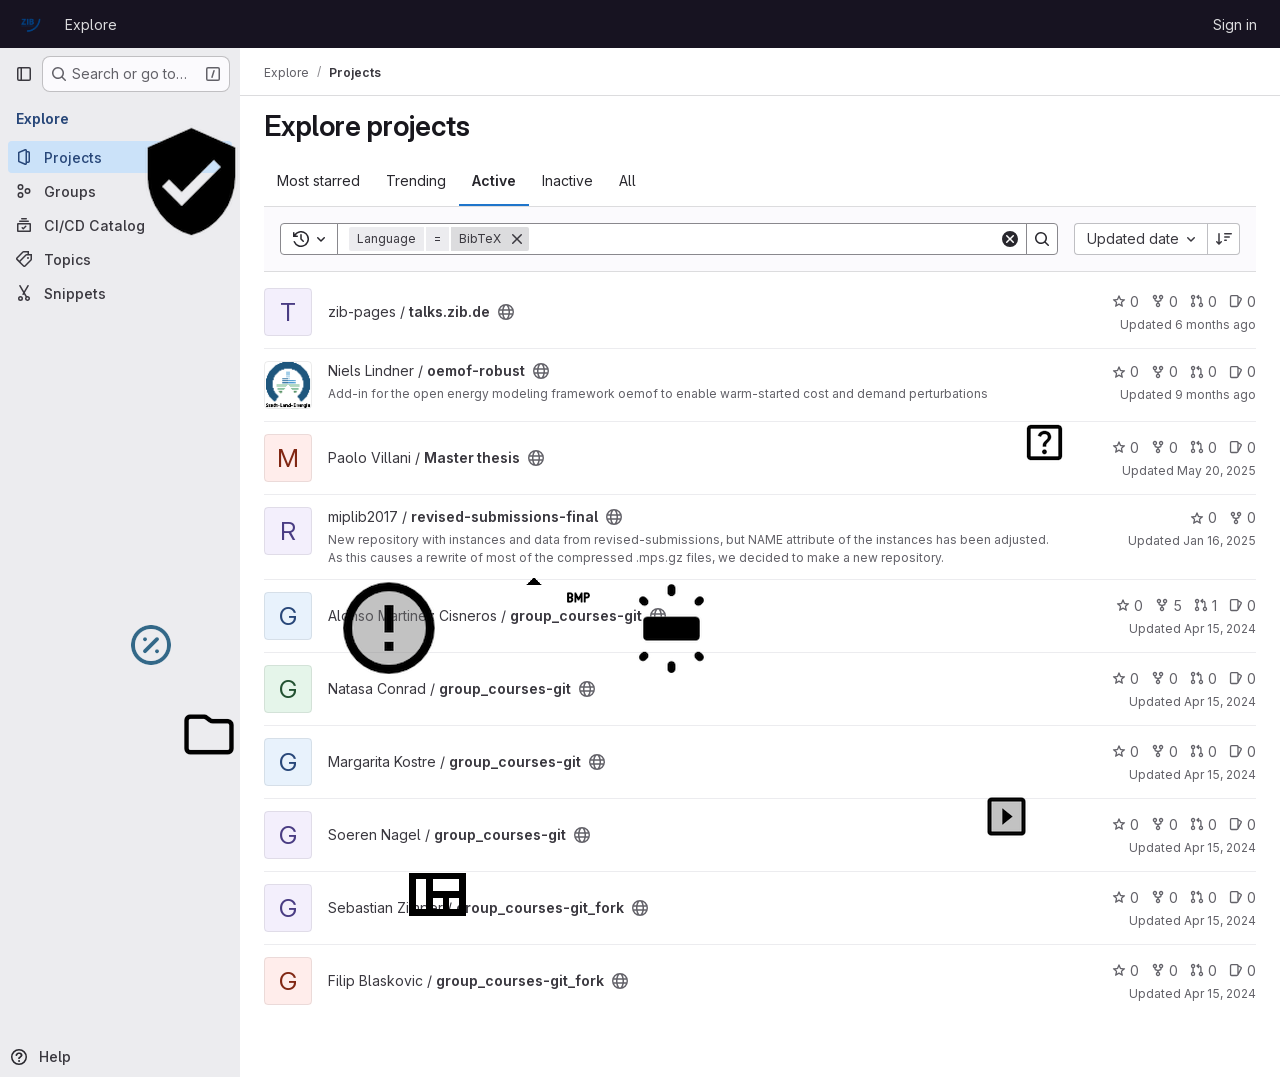  What do you see at coordinates (209, 736) in the screenshot?
I see `open file folder` at bounding box center [209, 736].